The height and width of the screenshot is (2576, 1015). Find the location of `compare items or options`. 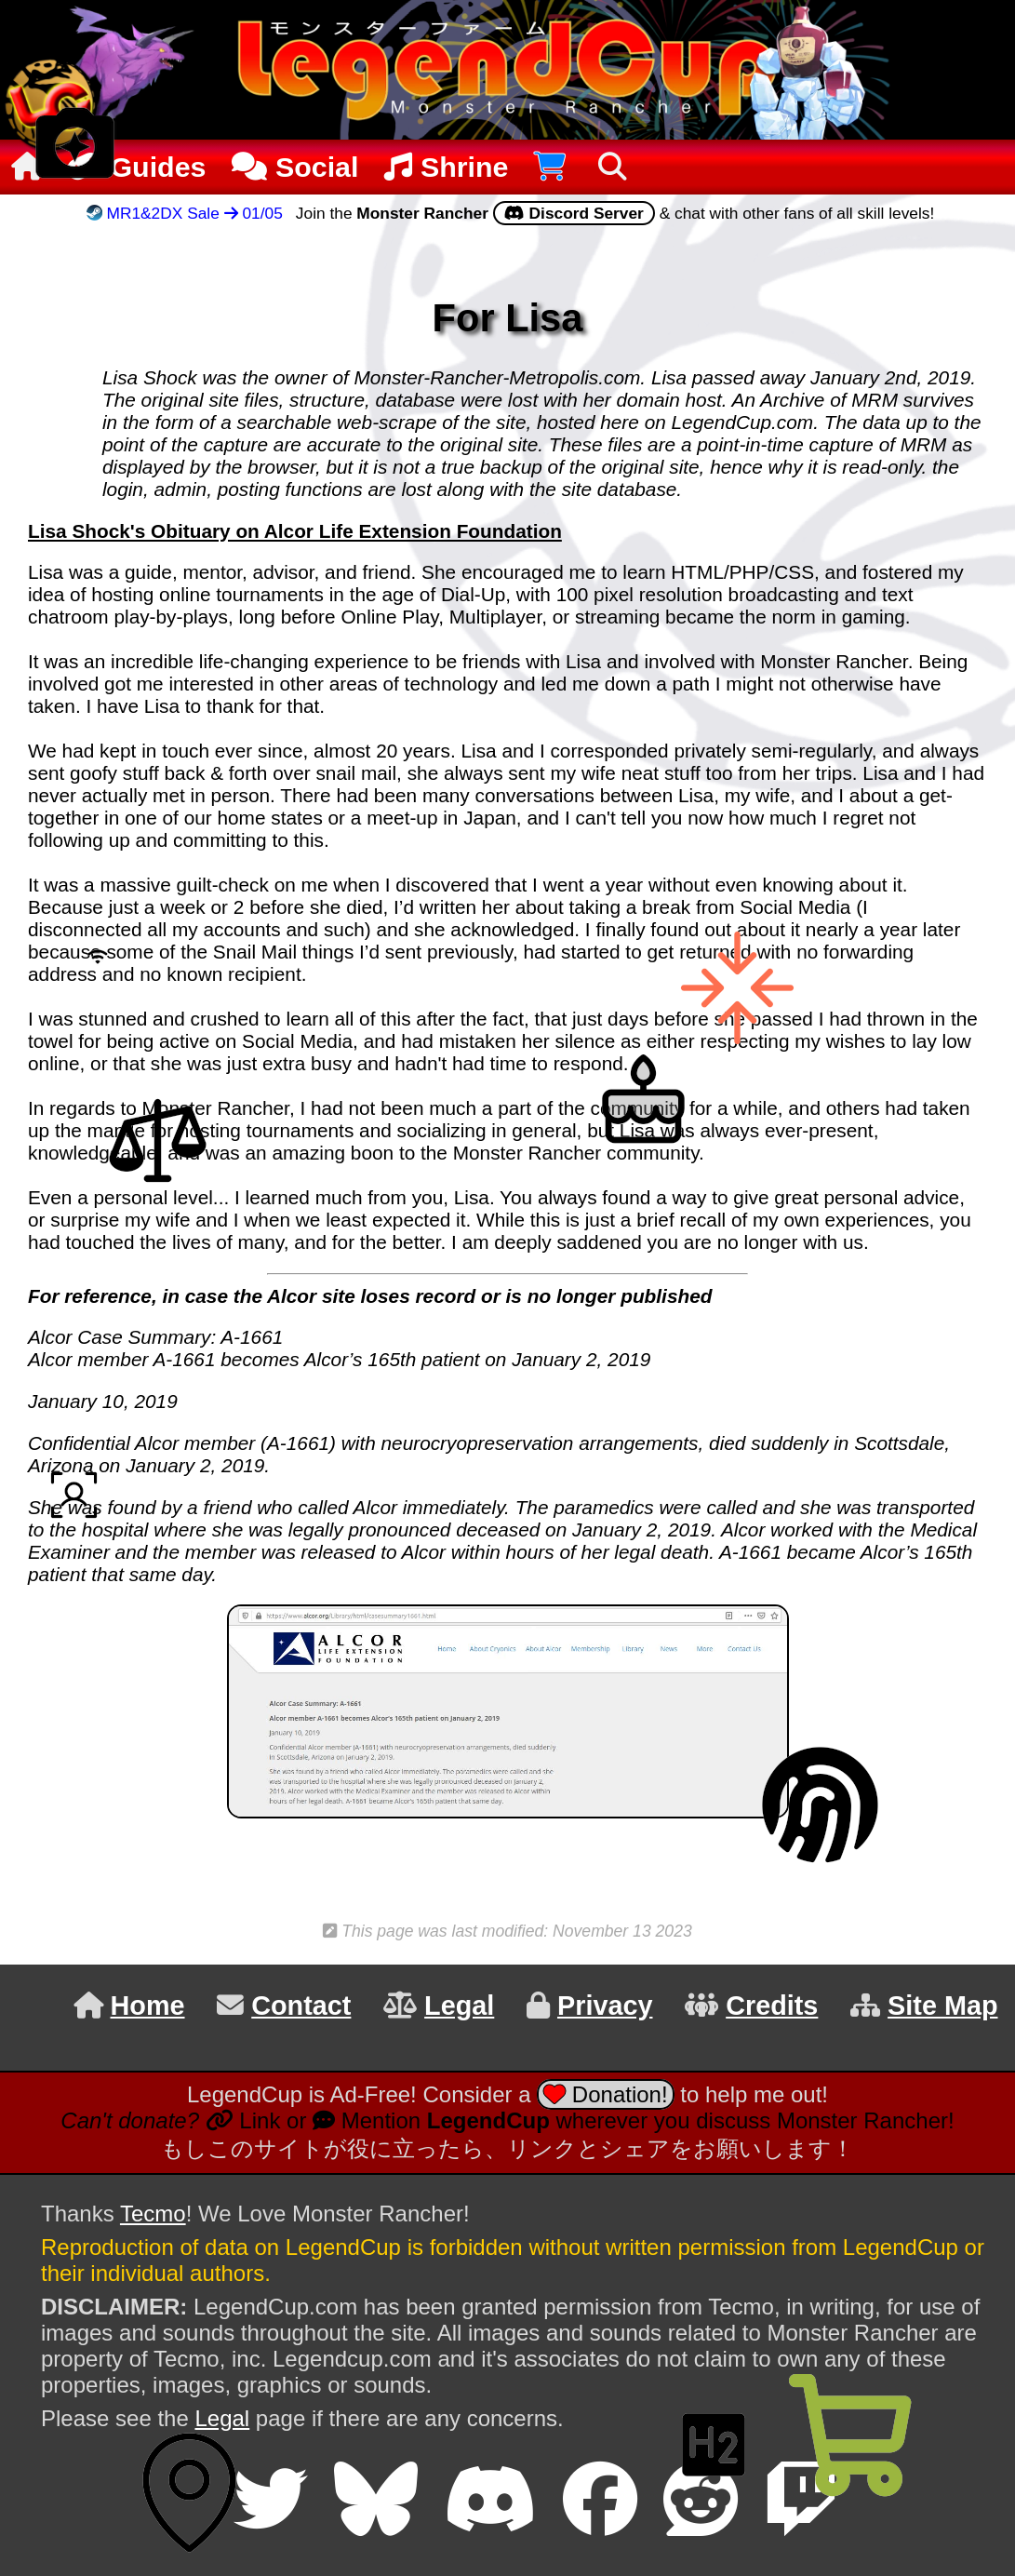

compare items or options is located at coordinates (157, 1140).